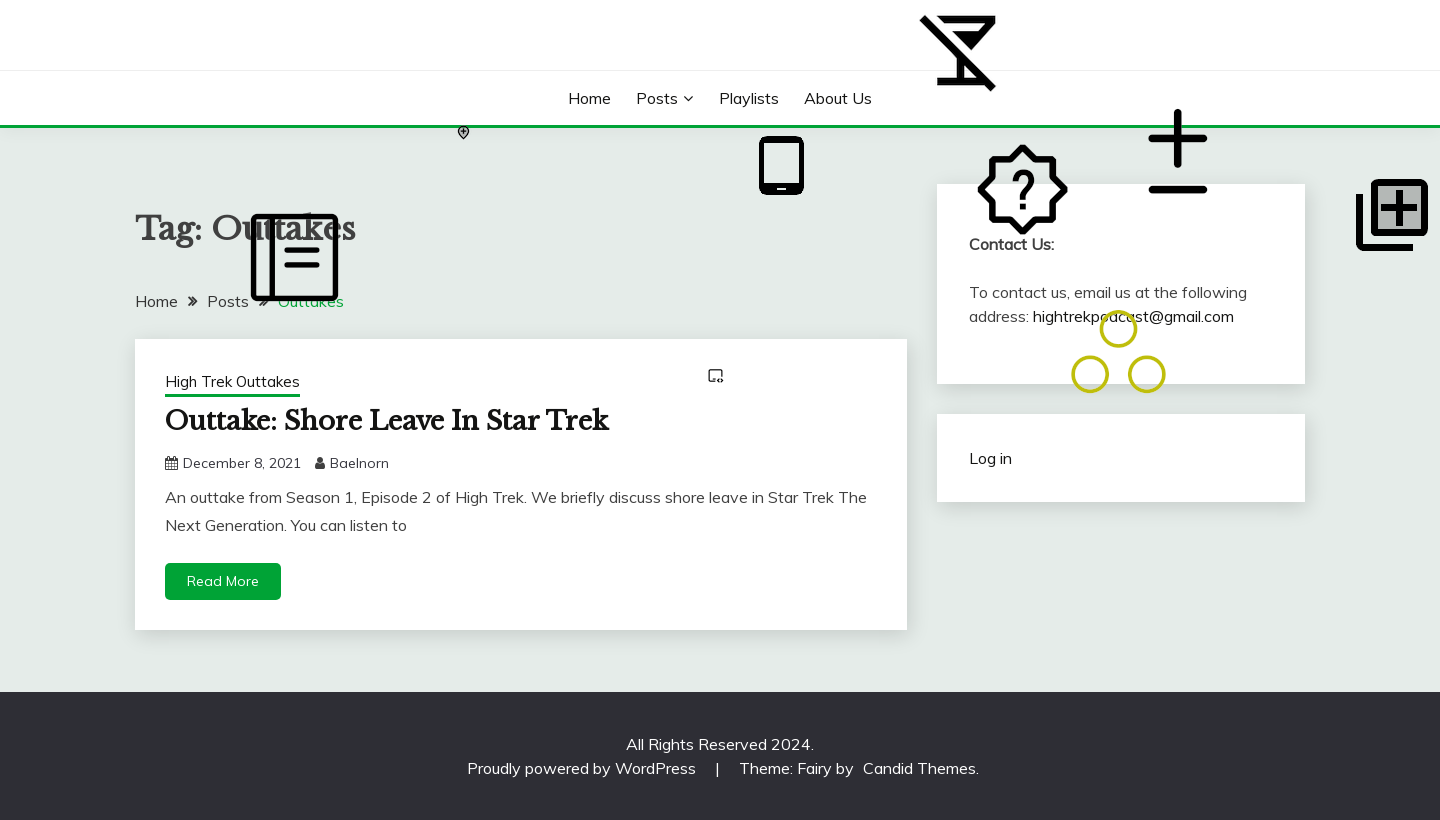 Image resolution: width=1440 pixels, height=820 pixels. Describe the element at coordinates (463, 132) in the screenshot. I see `add a new location pin to the map` at that location.